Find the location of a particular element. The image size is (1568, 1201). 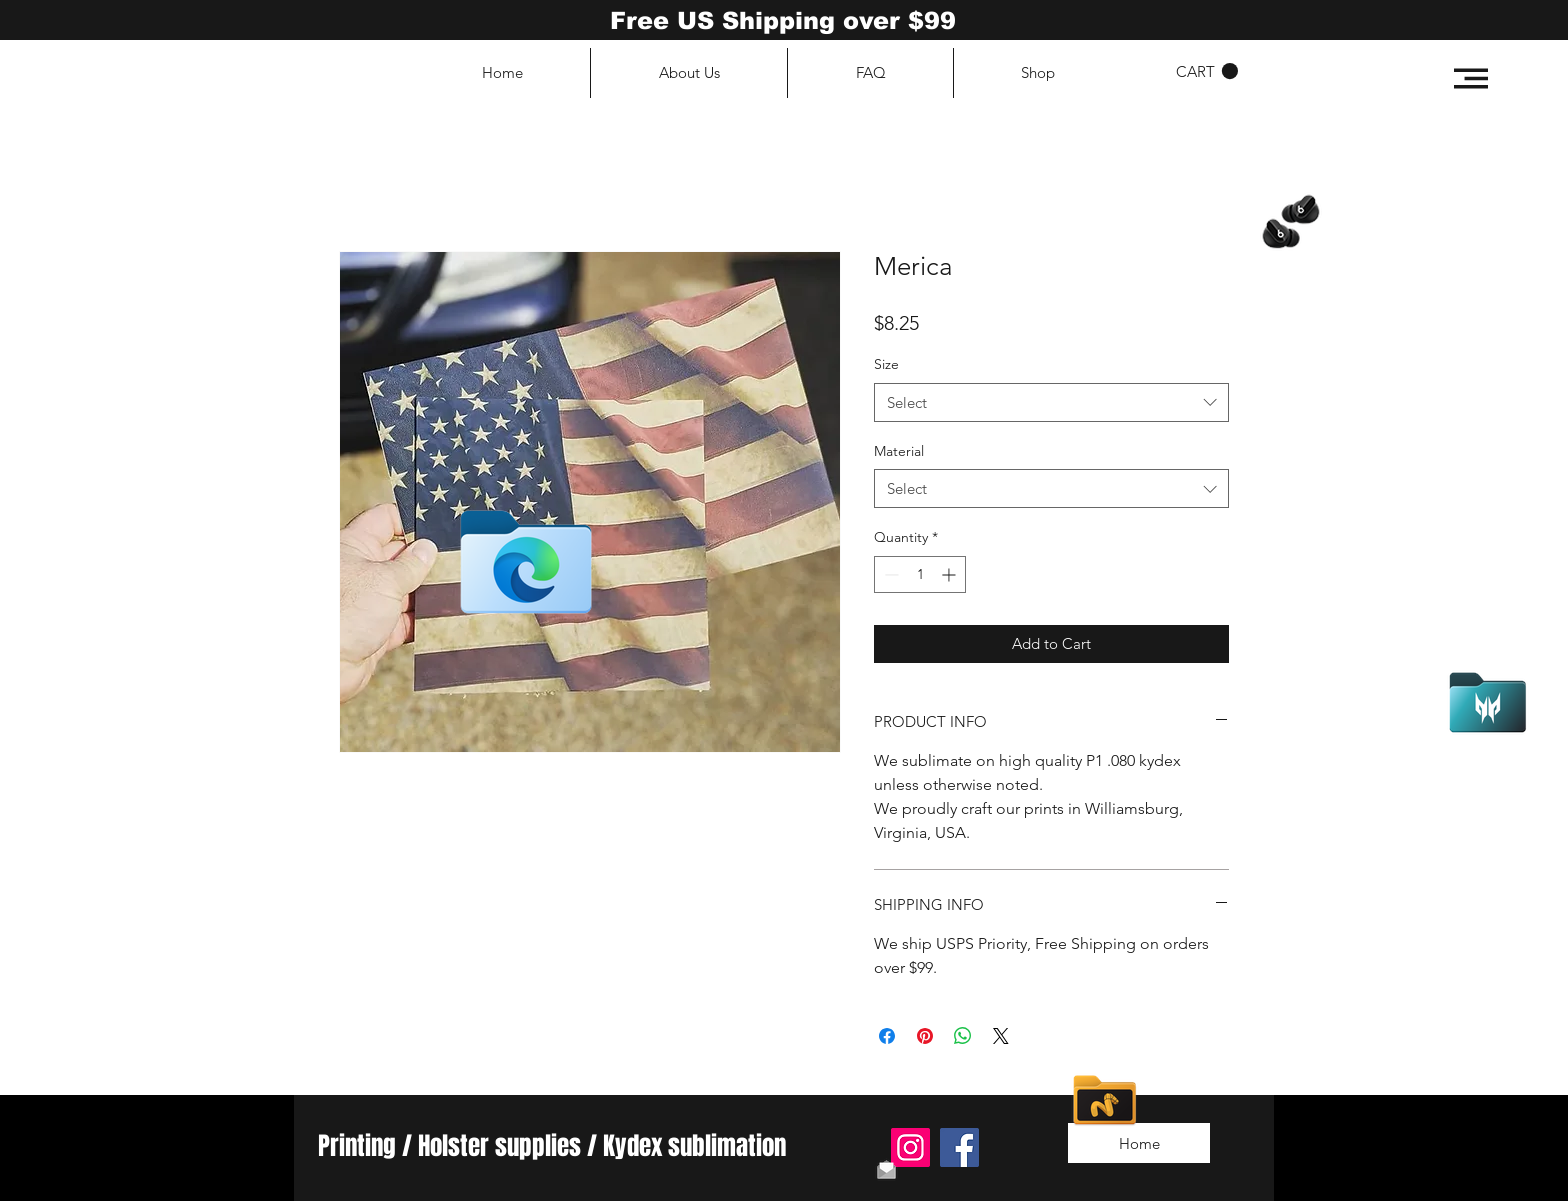

open the Modo 3D modeling application folder is located at coordinates (1104, 1101).